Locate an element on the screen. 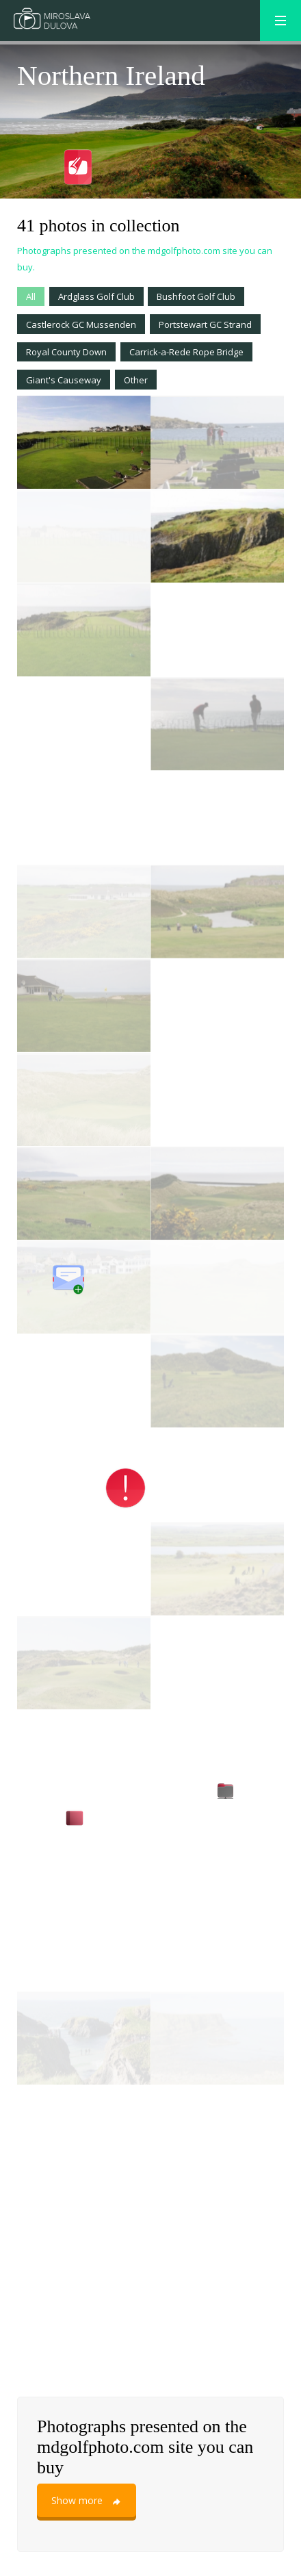 This screenshot has width=301, height=2576. compose a new email is located at coordinates (68, 1277).